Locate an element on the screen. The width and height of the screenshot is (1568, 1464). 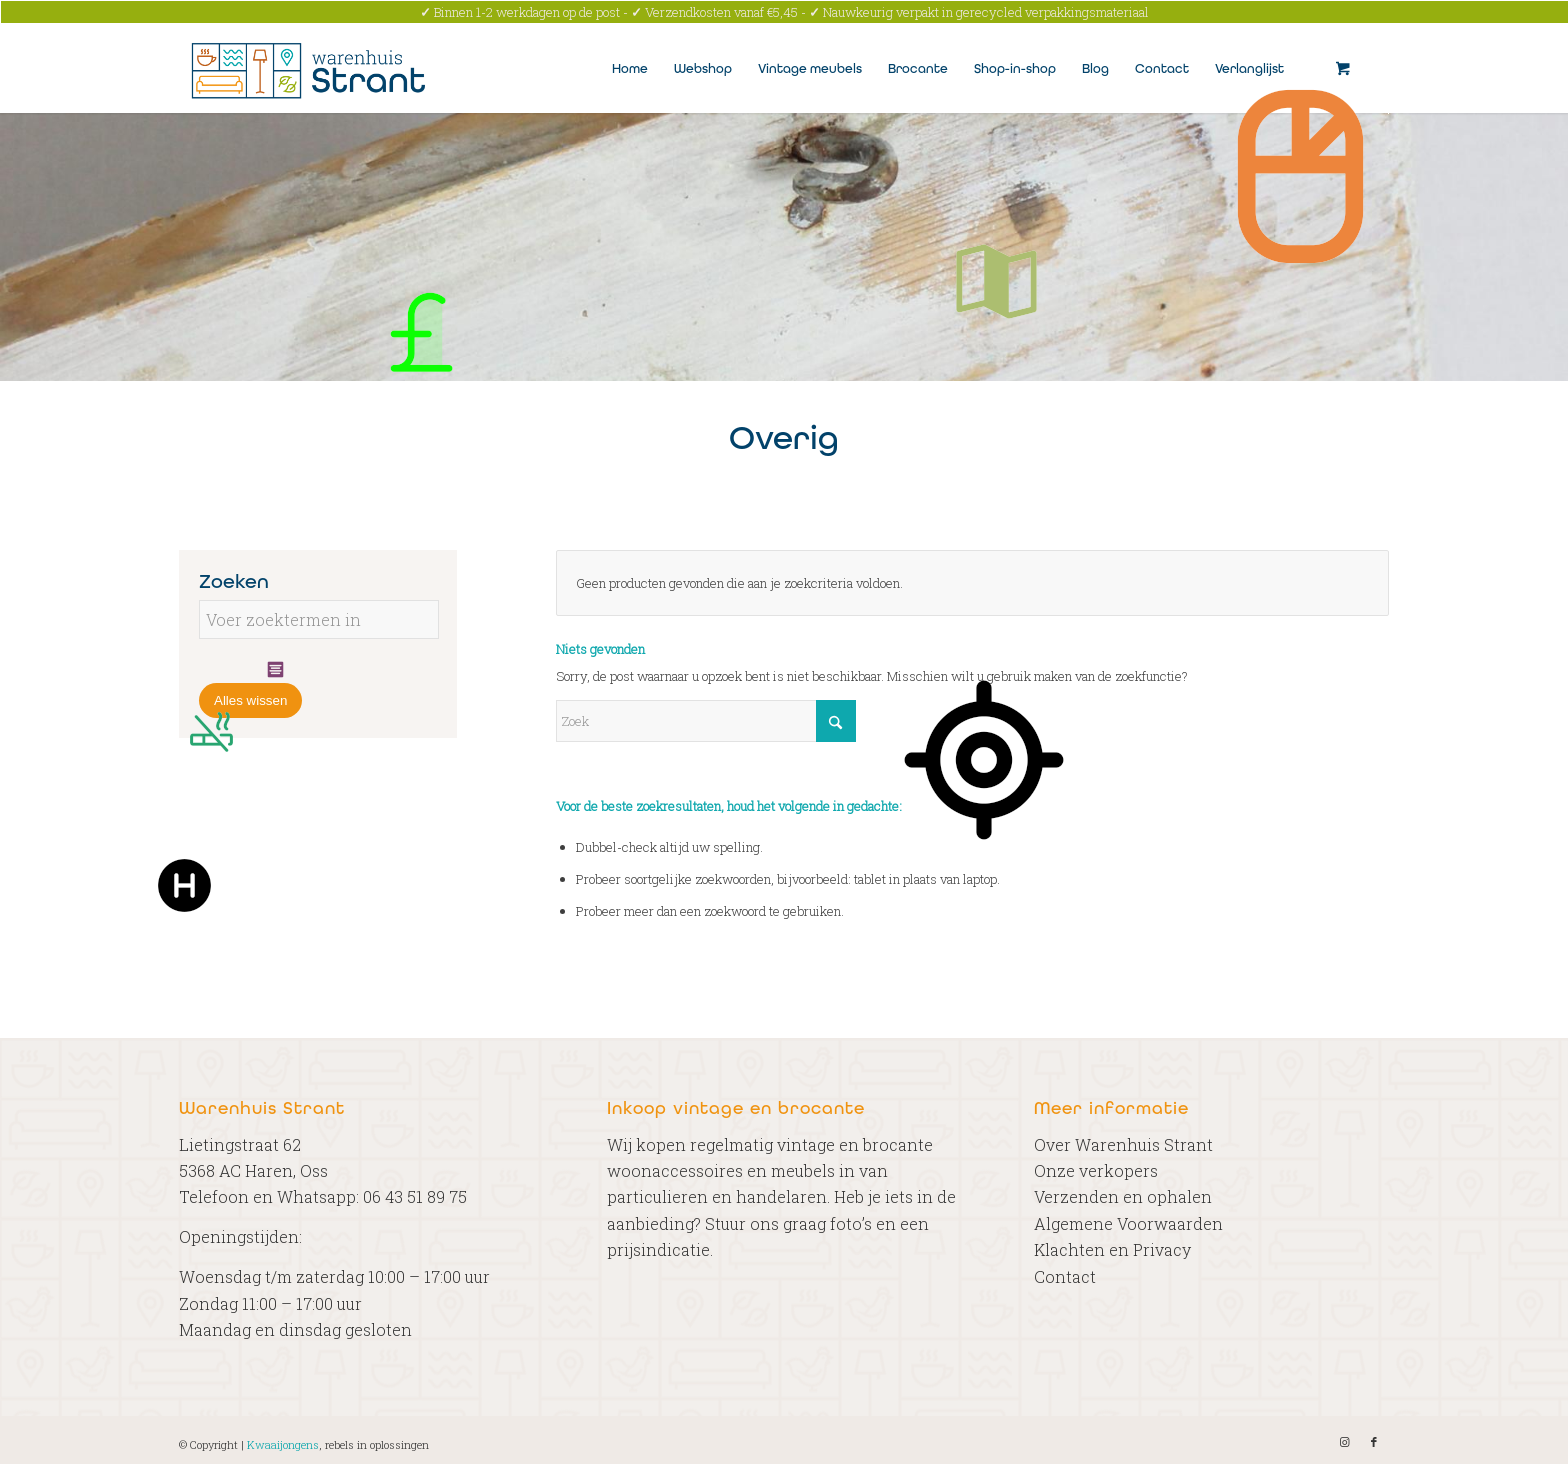
hospital or medical facility indicator is located at coordinates (184, 885).